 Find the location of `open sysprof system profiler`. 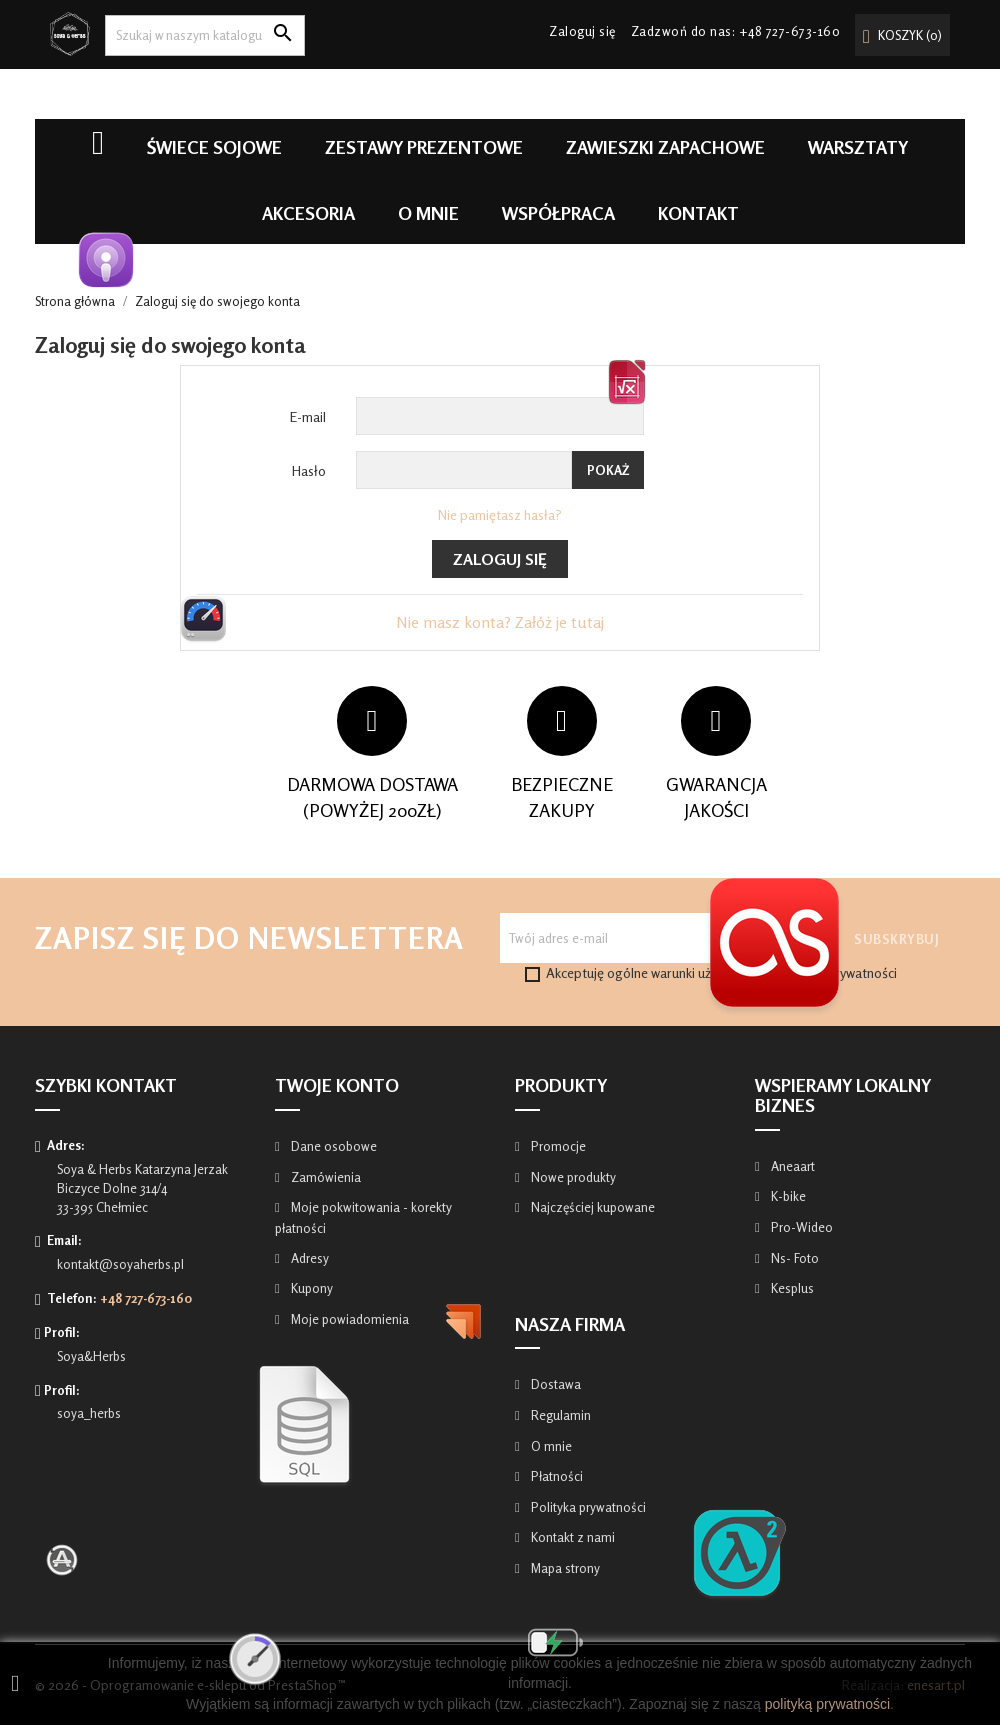

open sysprof system profiler is located at coordinates (255, 1659).